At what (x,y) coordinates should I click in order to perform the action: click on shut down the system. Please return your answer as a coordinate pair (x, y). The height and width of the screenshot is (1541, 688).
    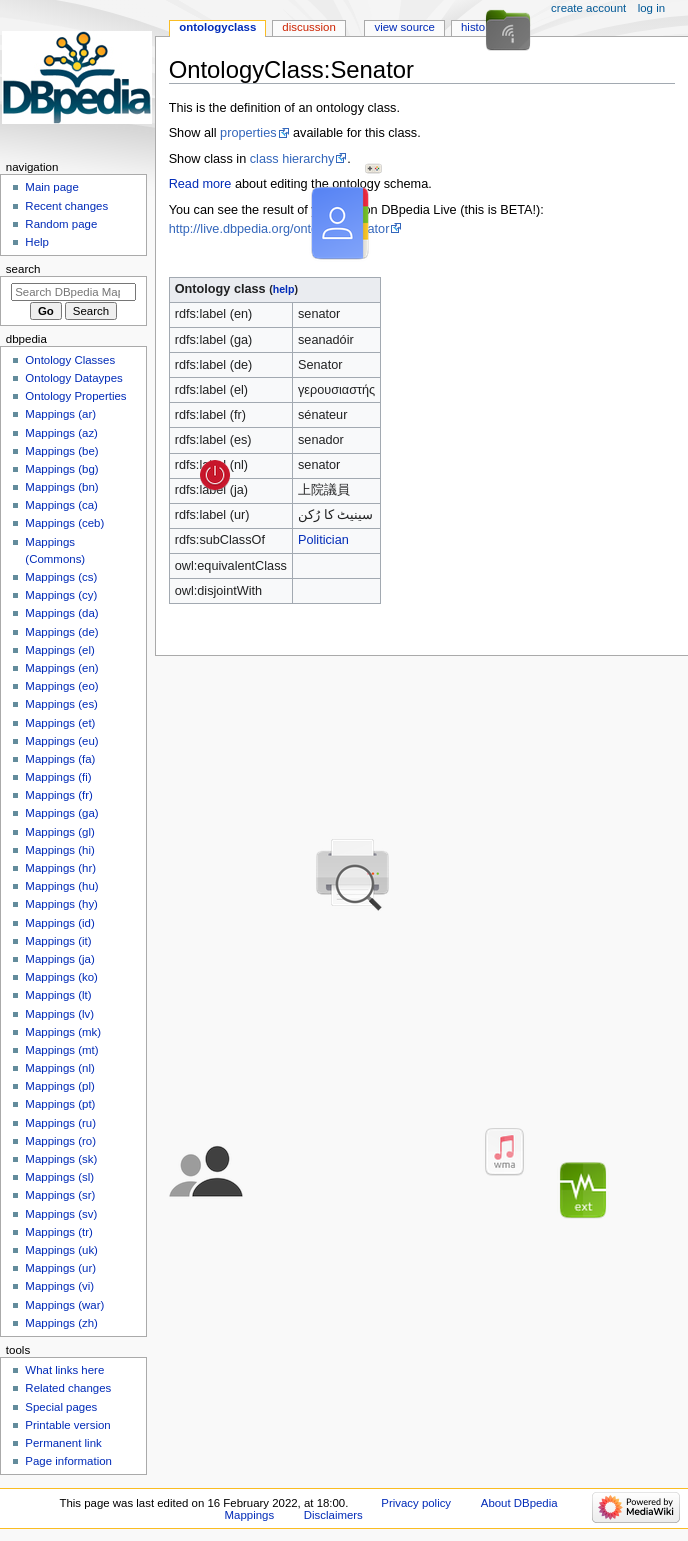
    Looking at the image, I should click on (215, 475).